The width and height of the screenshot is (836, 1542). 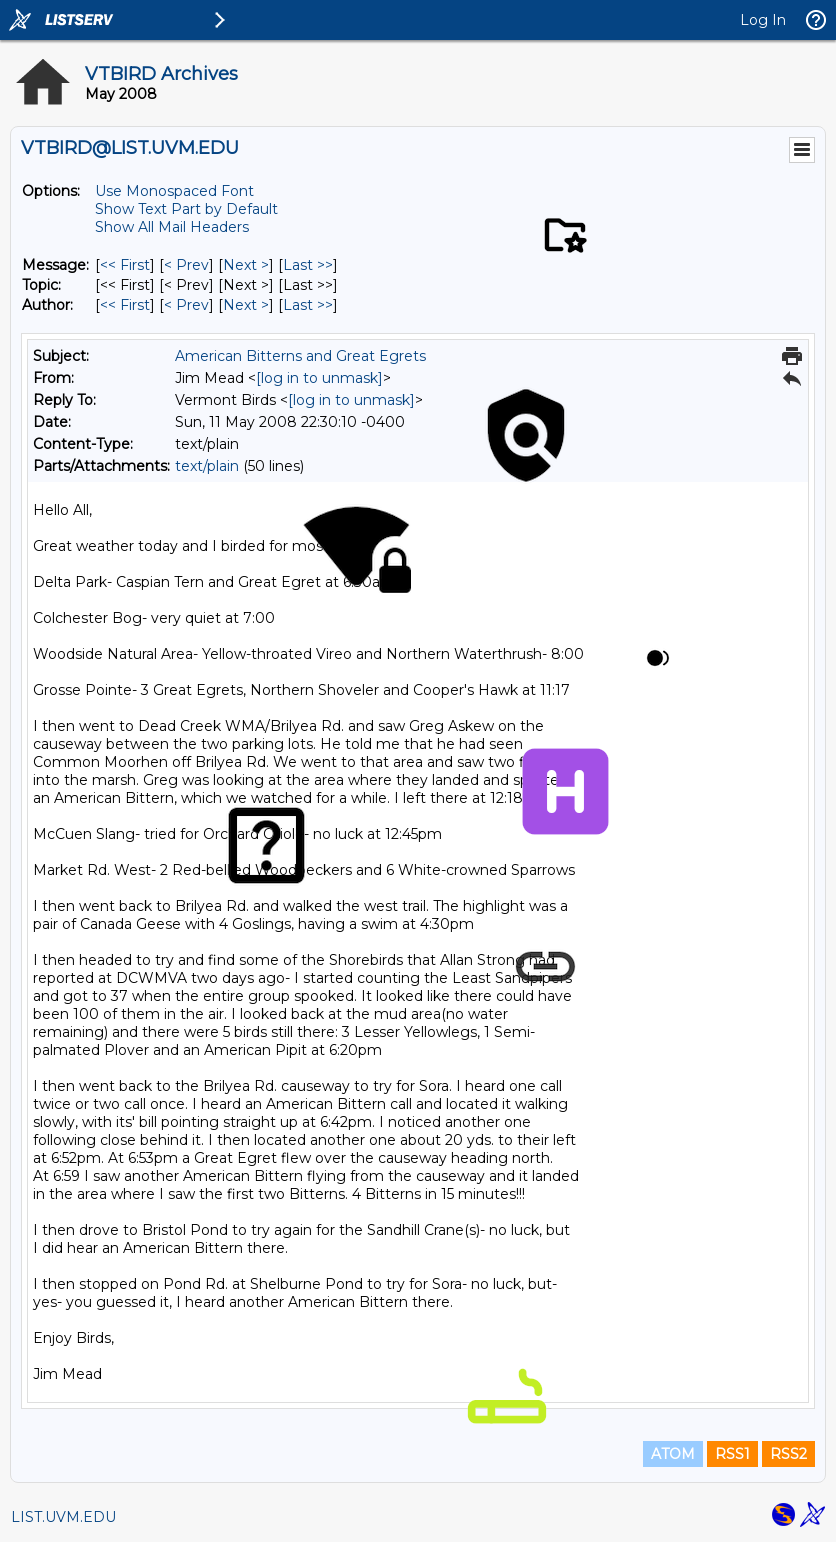 I want to click on indicates a designated smoking area, so click(x=507, y=1400).